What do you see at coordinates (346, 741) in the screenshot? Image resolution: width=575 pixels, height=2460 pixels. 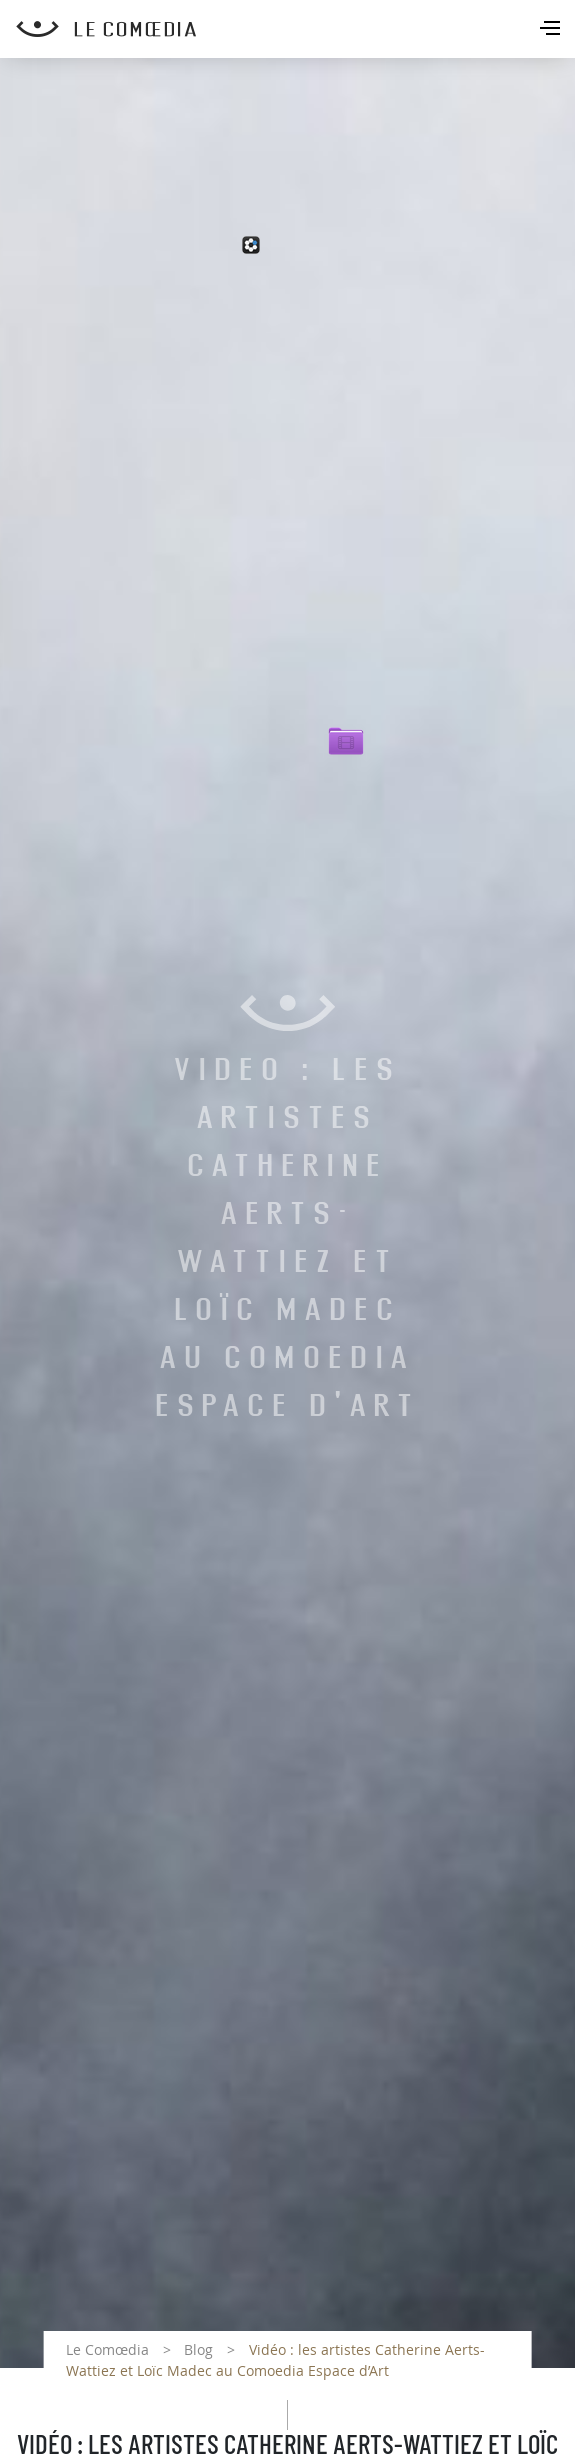 I see `open your videos folder` at bounding box center [346, 741].